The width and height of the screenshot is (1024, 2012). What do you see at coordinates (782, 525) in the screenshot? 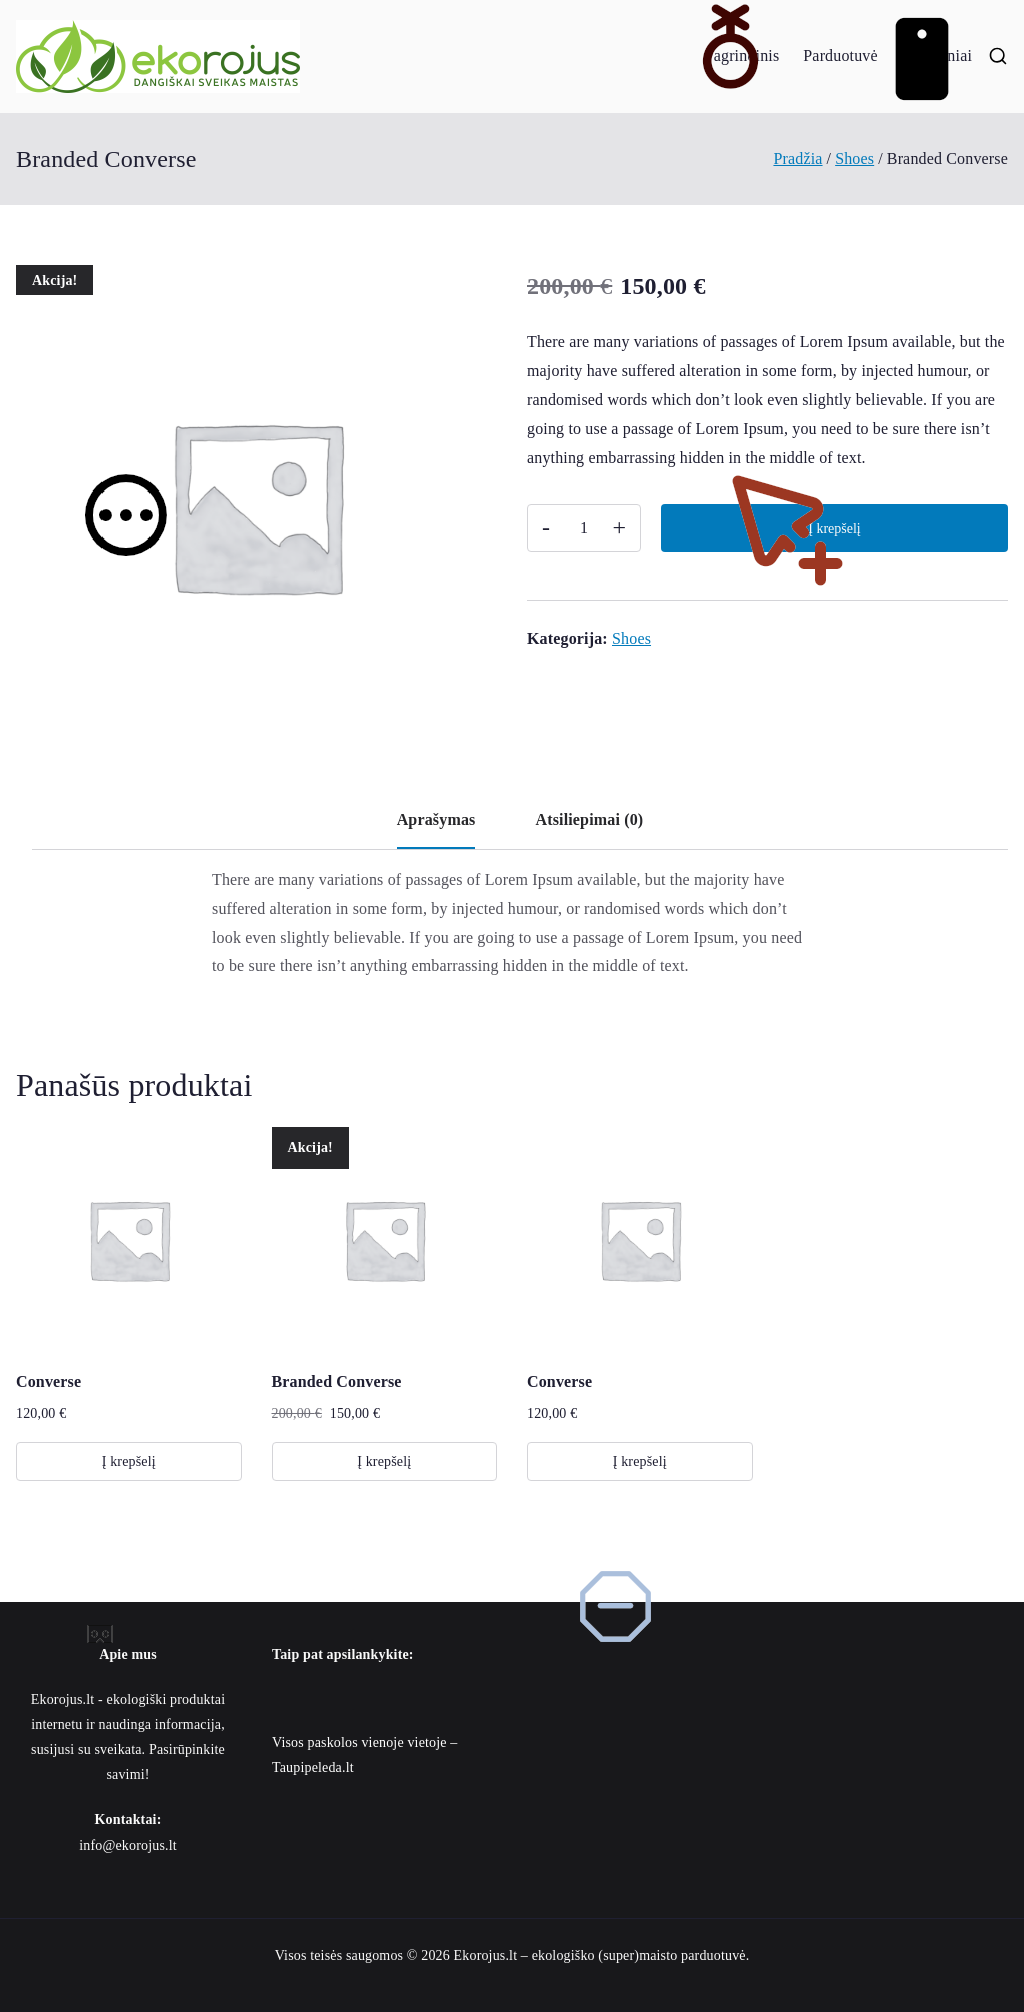
I see `add a new cursor or pointer` at bounding box center [782, 525].